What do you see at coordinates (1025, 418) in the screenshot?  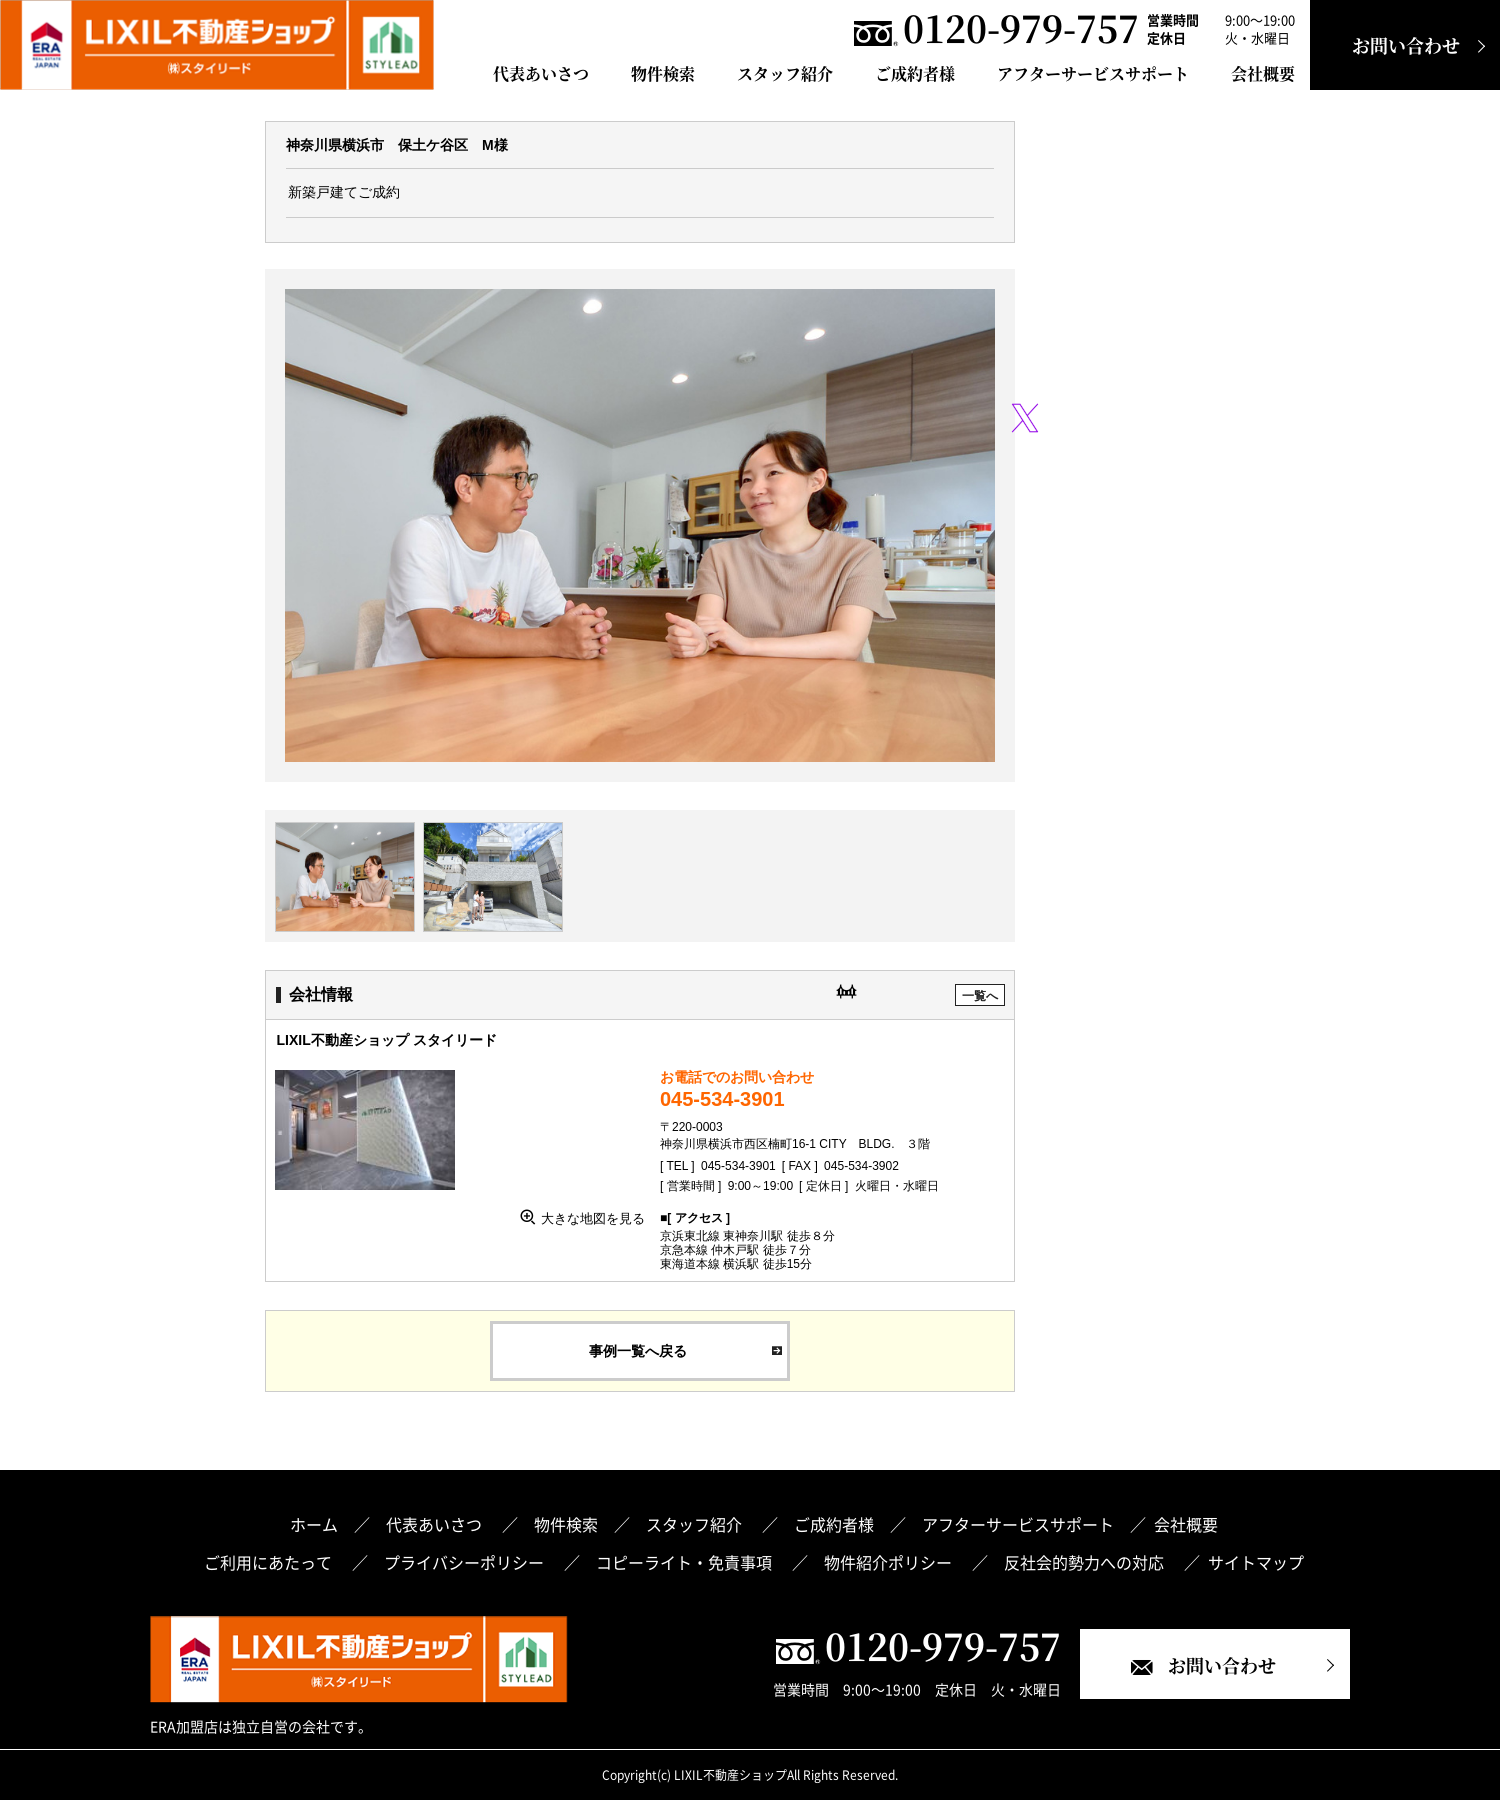 I see `open the X (formerly Twitter) app` at bounding box center [1025, 418].